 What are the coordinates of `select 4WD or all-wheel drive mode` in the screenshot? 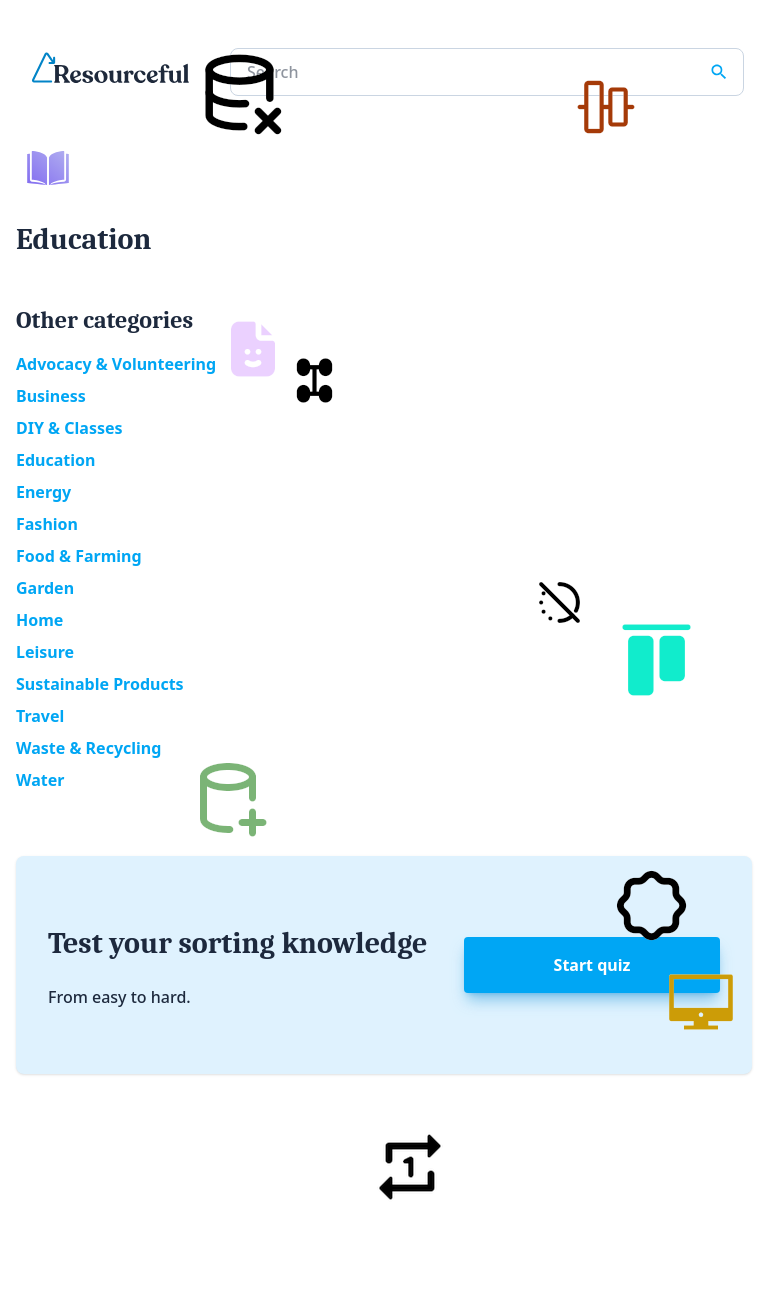 It's located at (314, 380).